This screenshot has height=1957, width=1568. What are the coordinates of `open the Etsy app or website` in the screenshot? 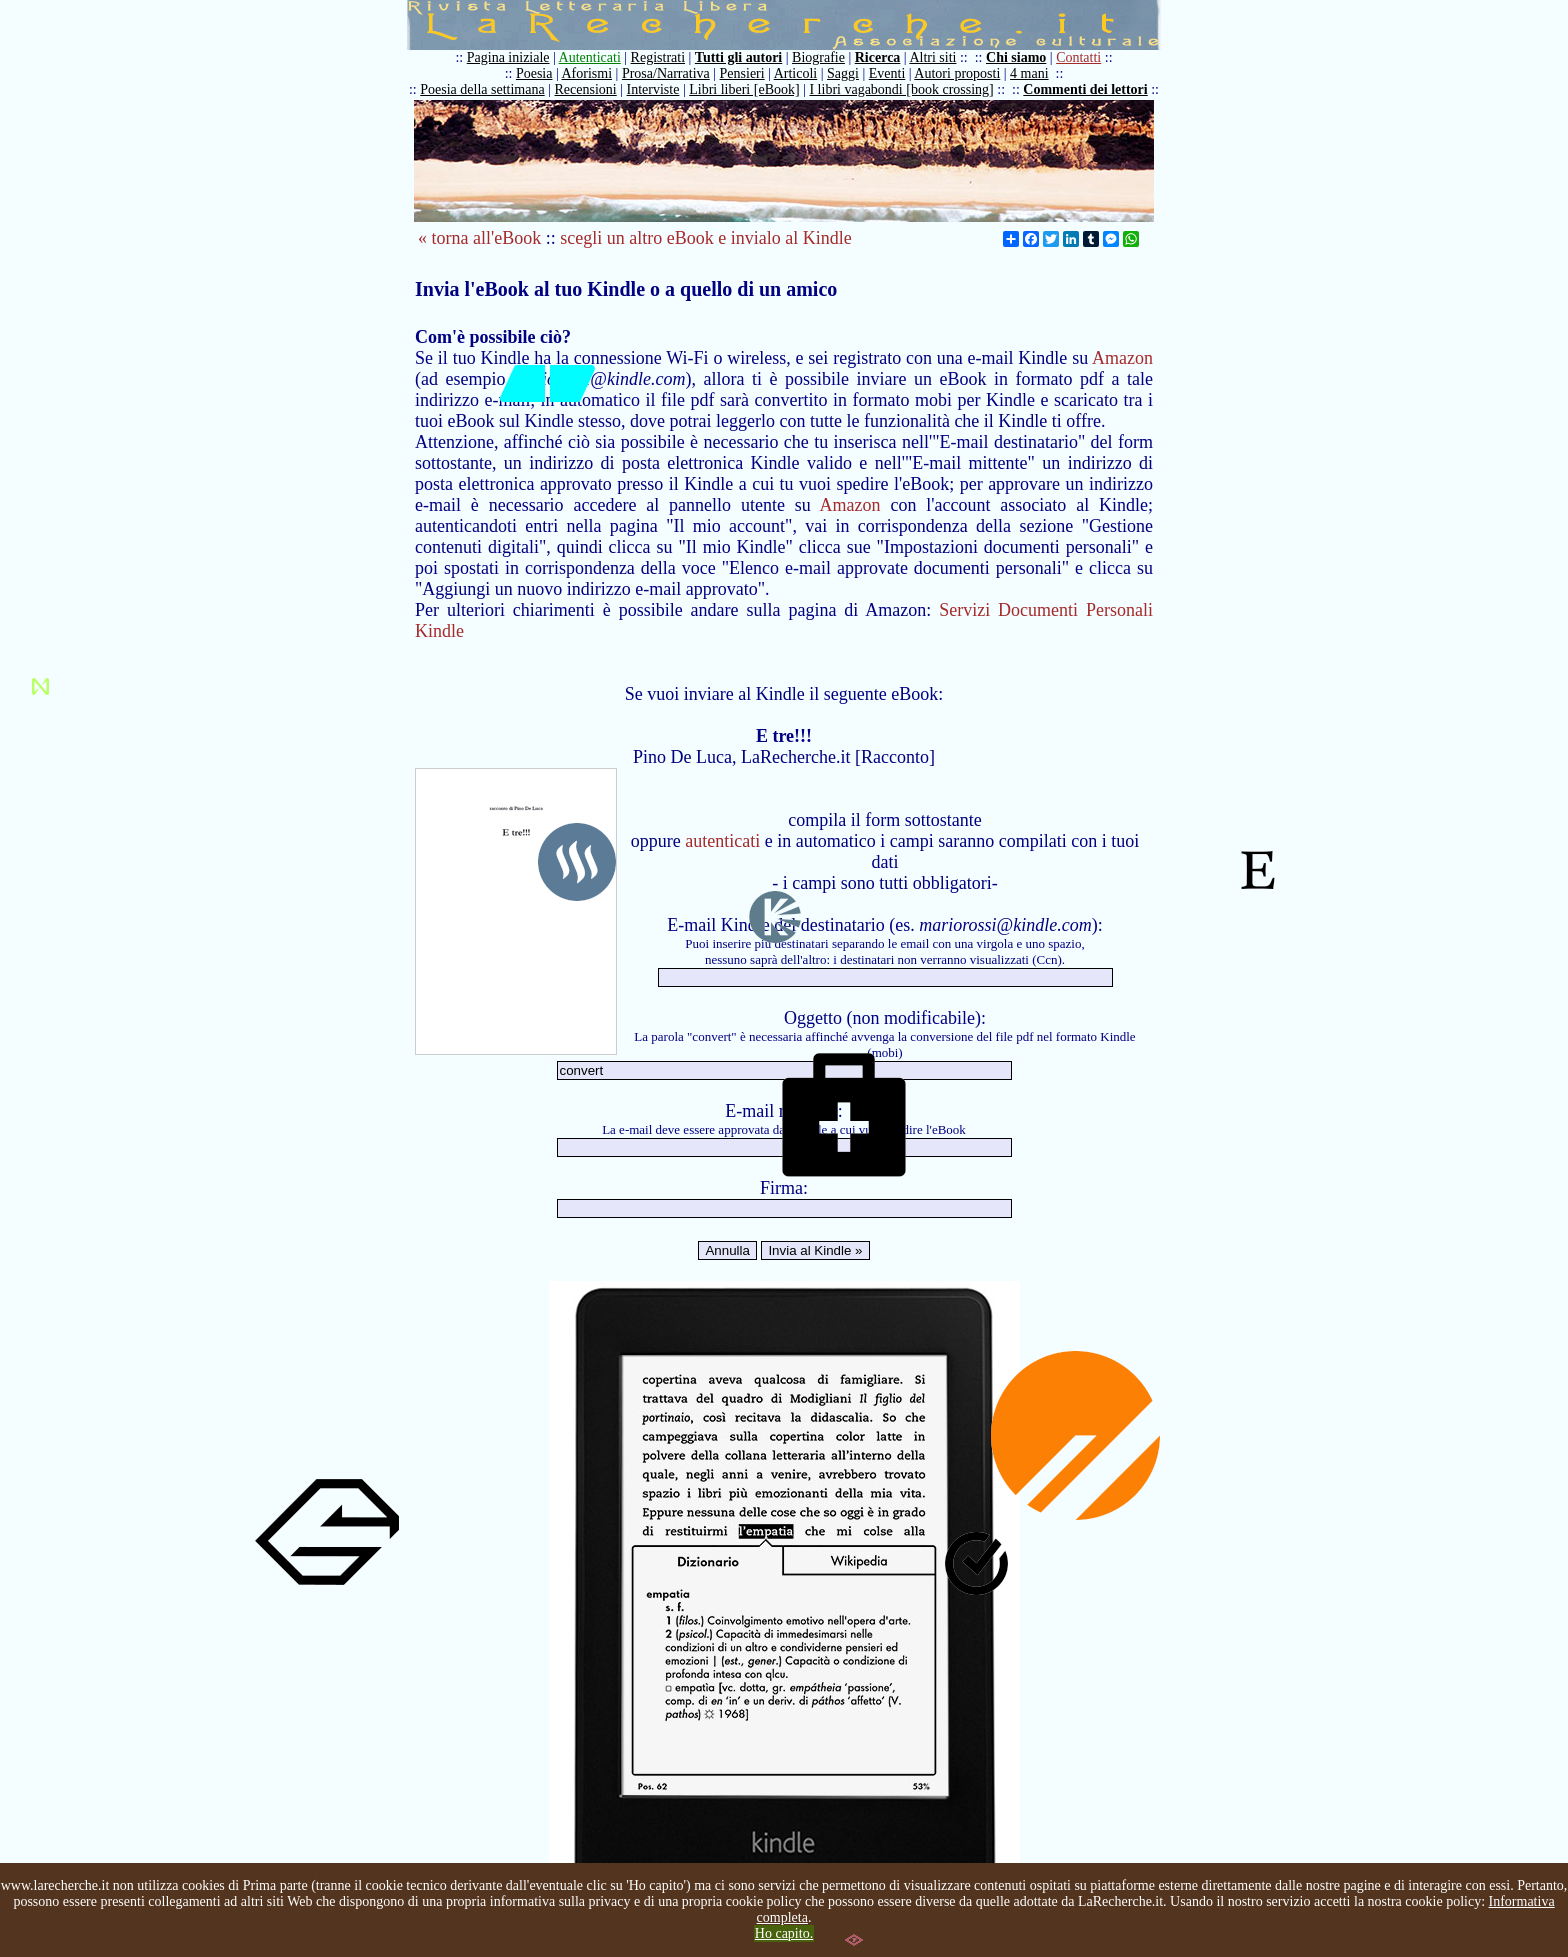 It's located at (1258, 870).